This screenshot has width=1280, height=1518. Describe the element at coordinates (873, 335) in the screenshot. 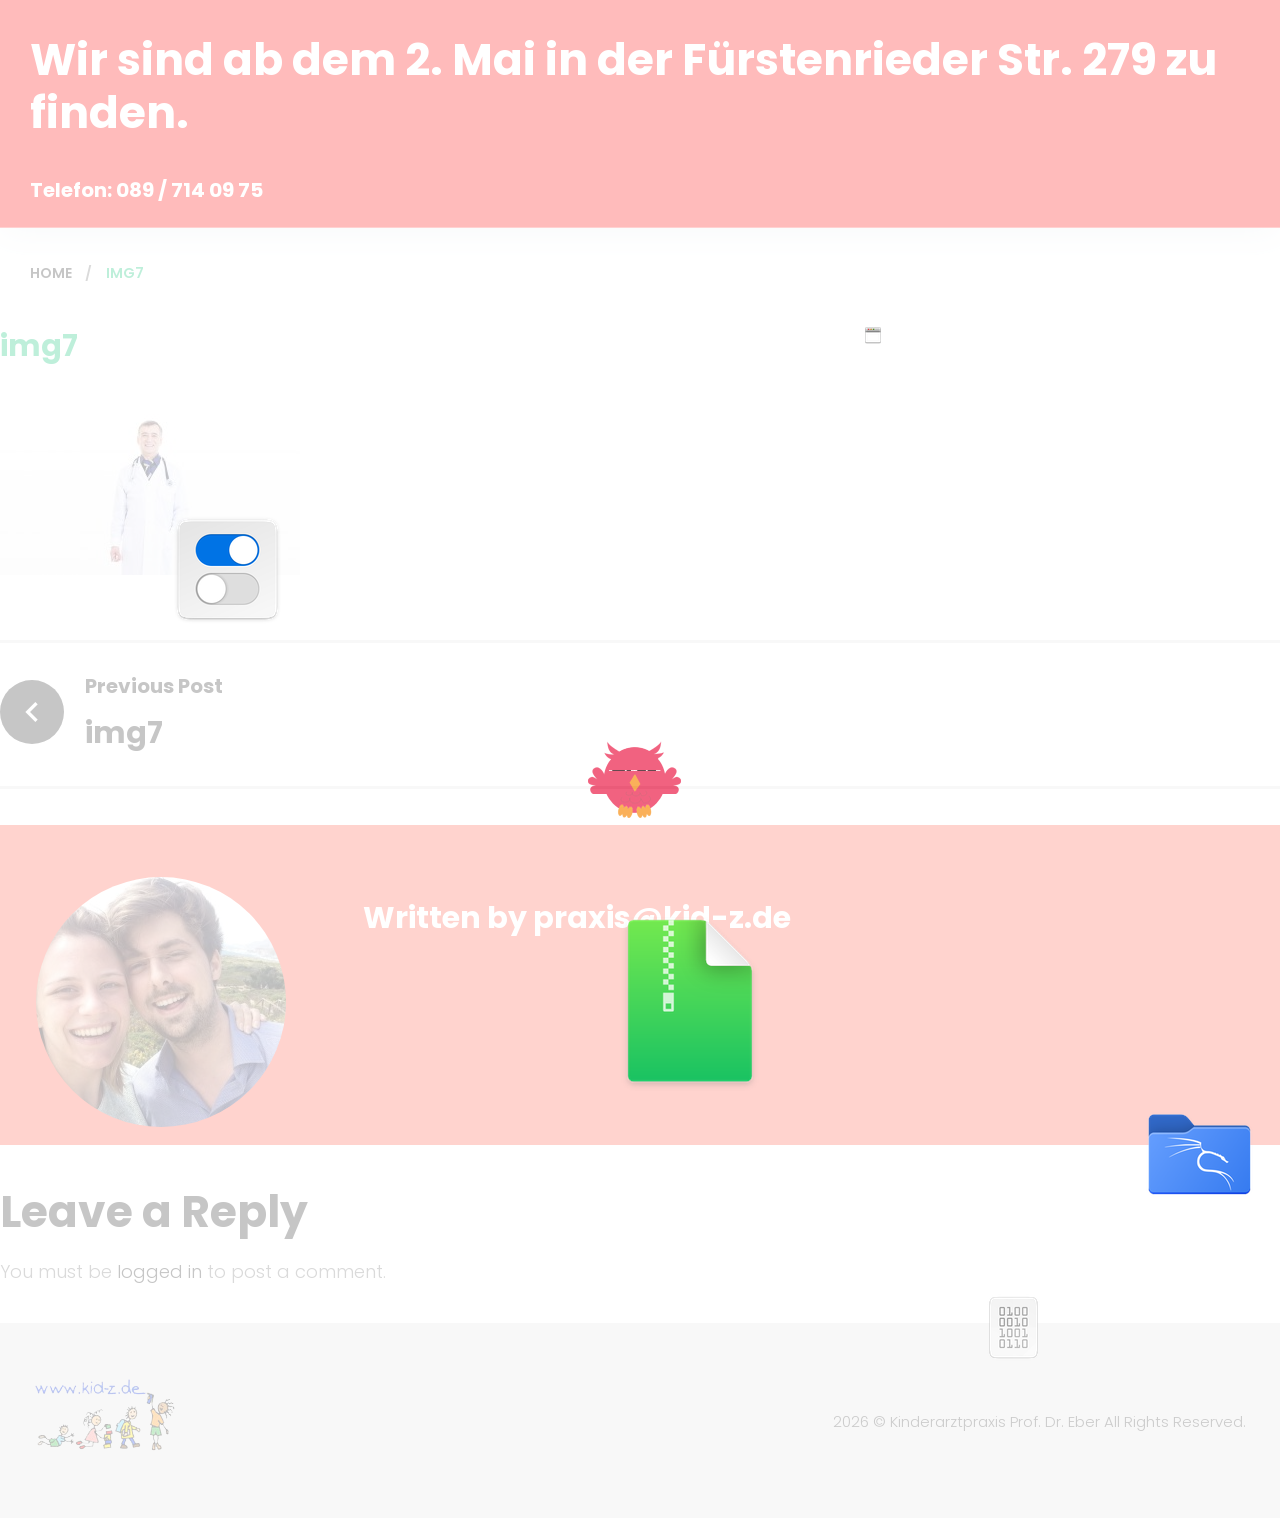

I see `open a new window` at that location.